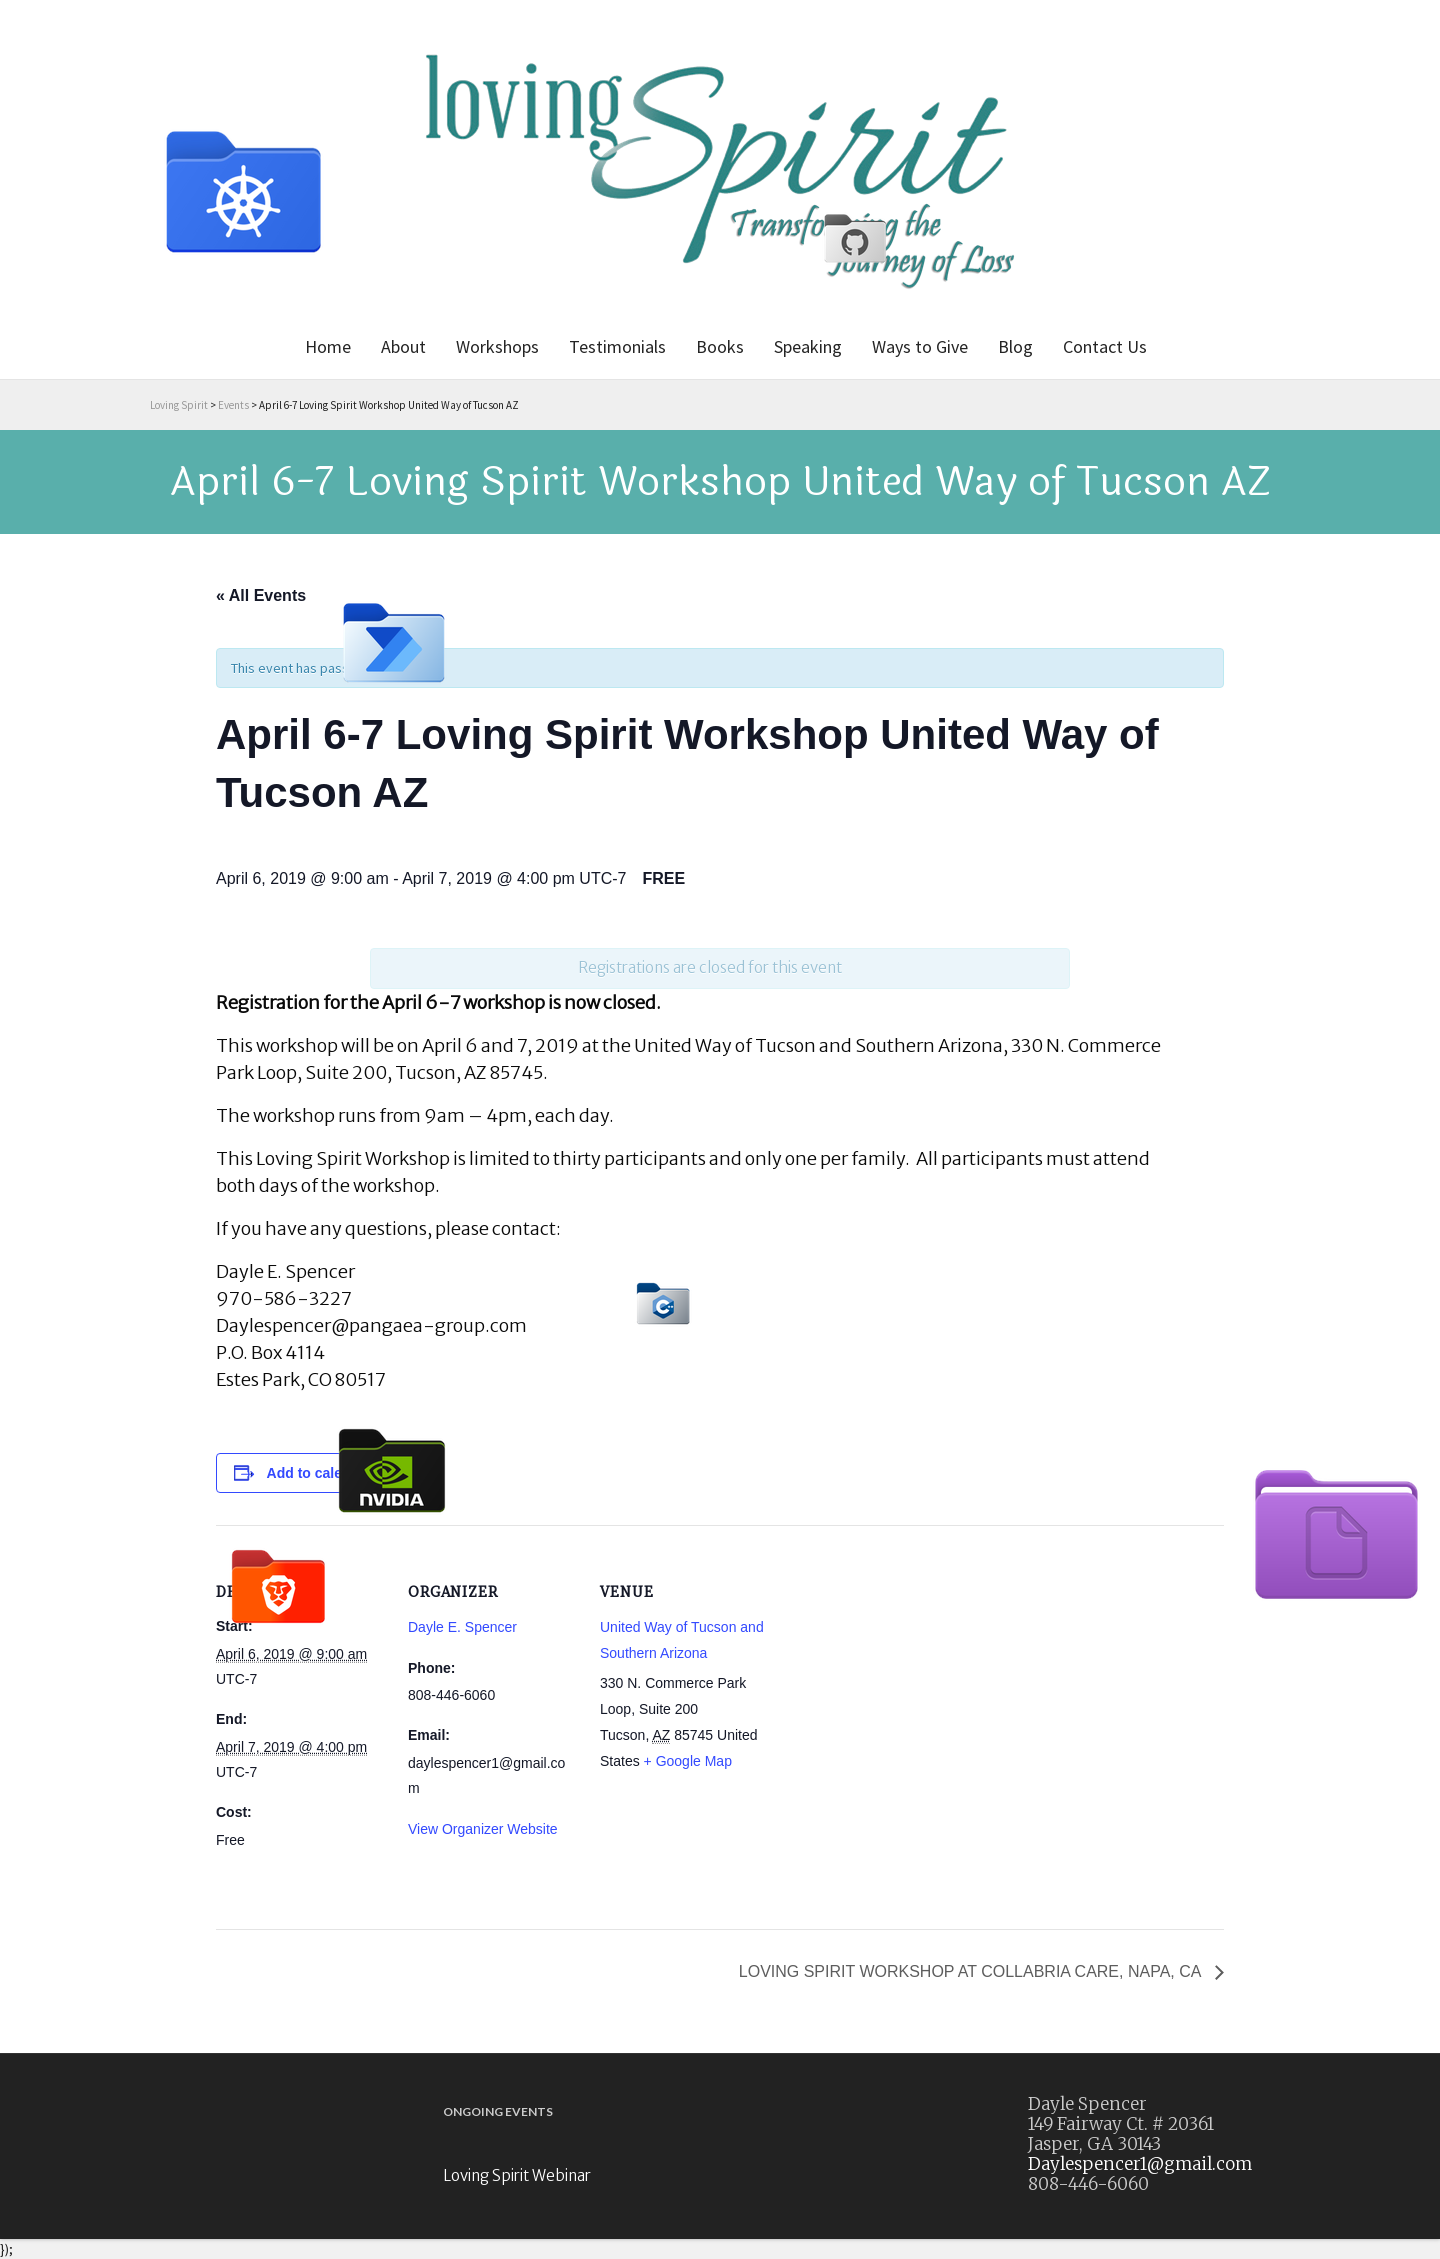 The width and height of the screenshot is (1440, 2259). What do you see at coordinates (243, 196) in the screenshot?
I see `open kubernetes project files` at bounding box center [243, 196].